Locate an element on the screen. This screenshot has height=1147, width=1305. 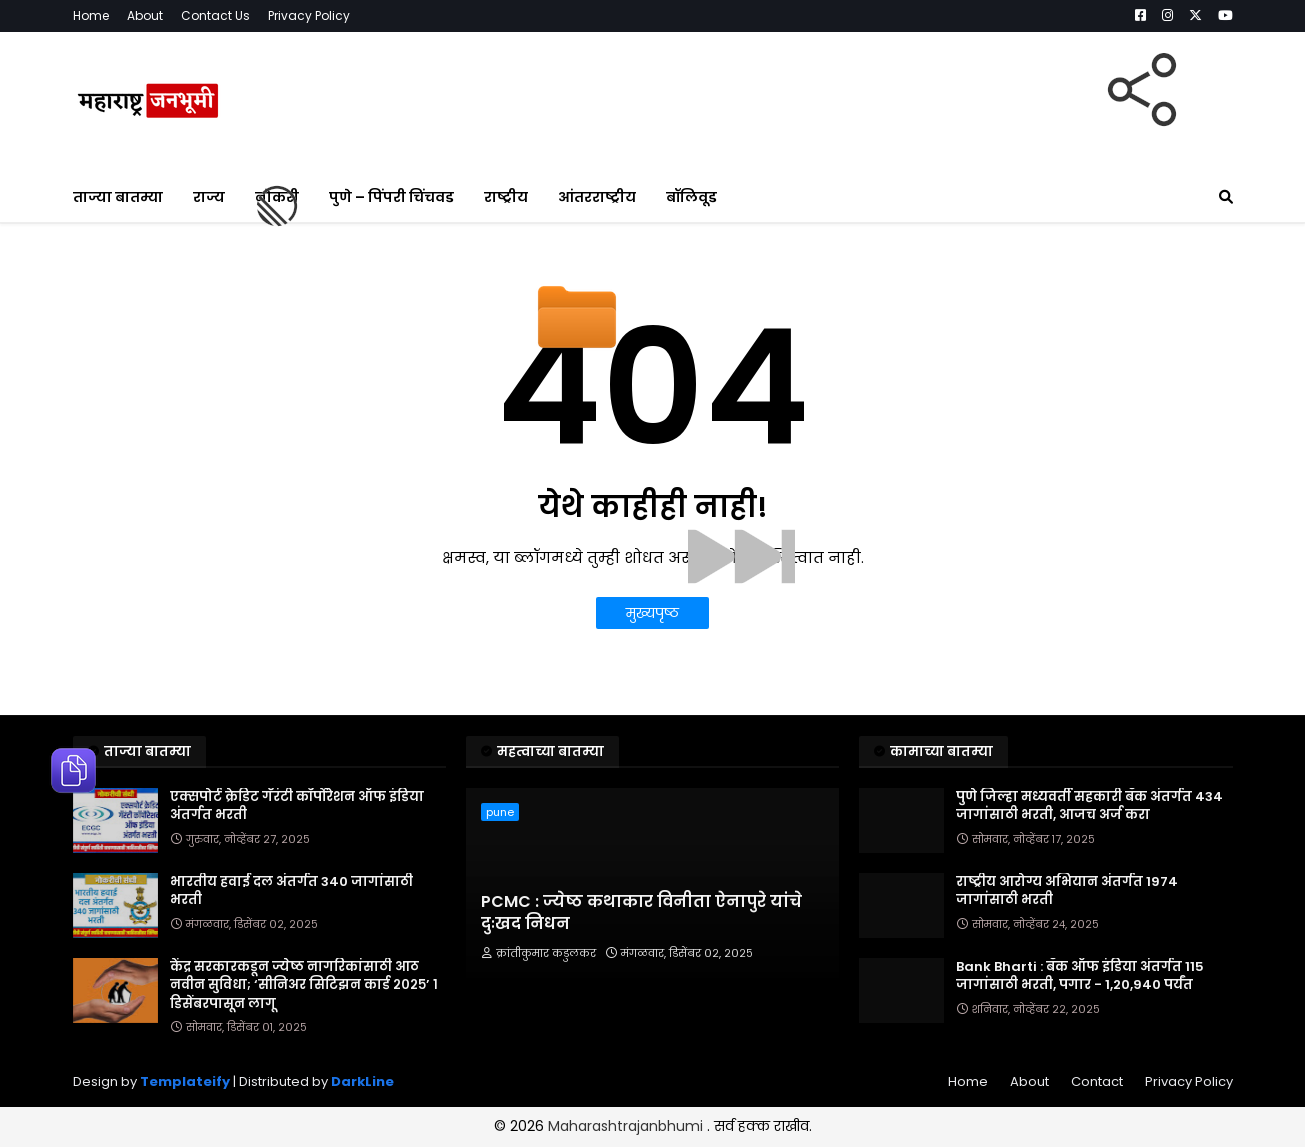
open folder containing files is located at coordinates (577, 317).